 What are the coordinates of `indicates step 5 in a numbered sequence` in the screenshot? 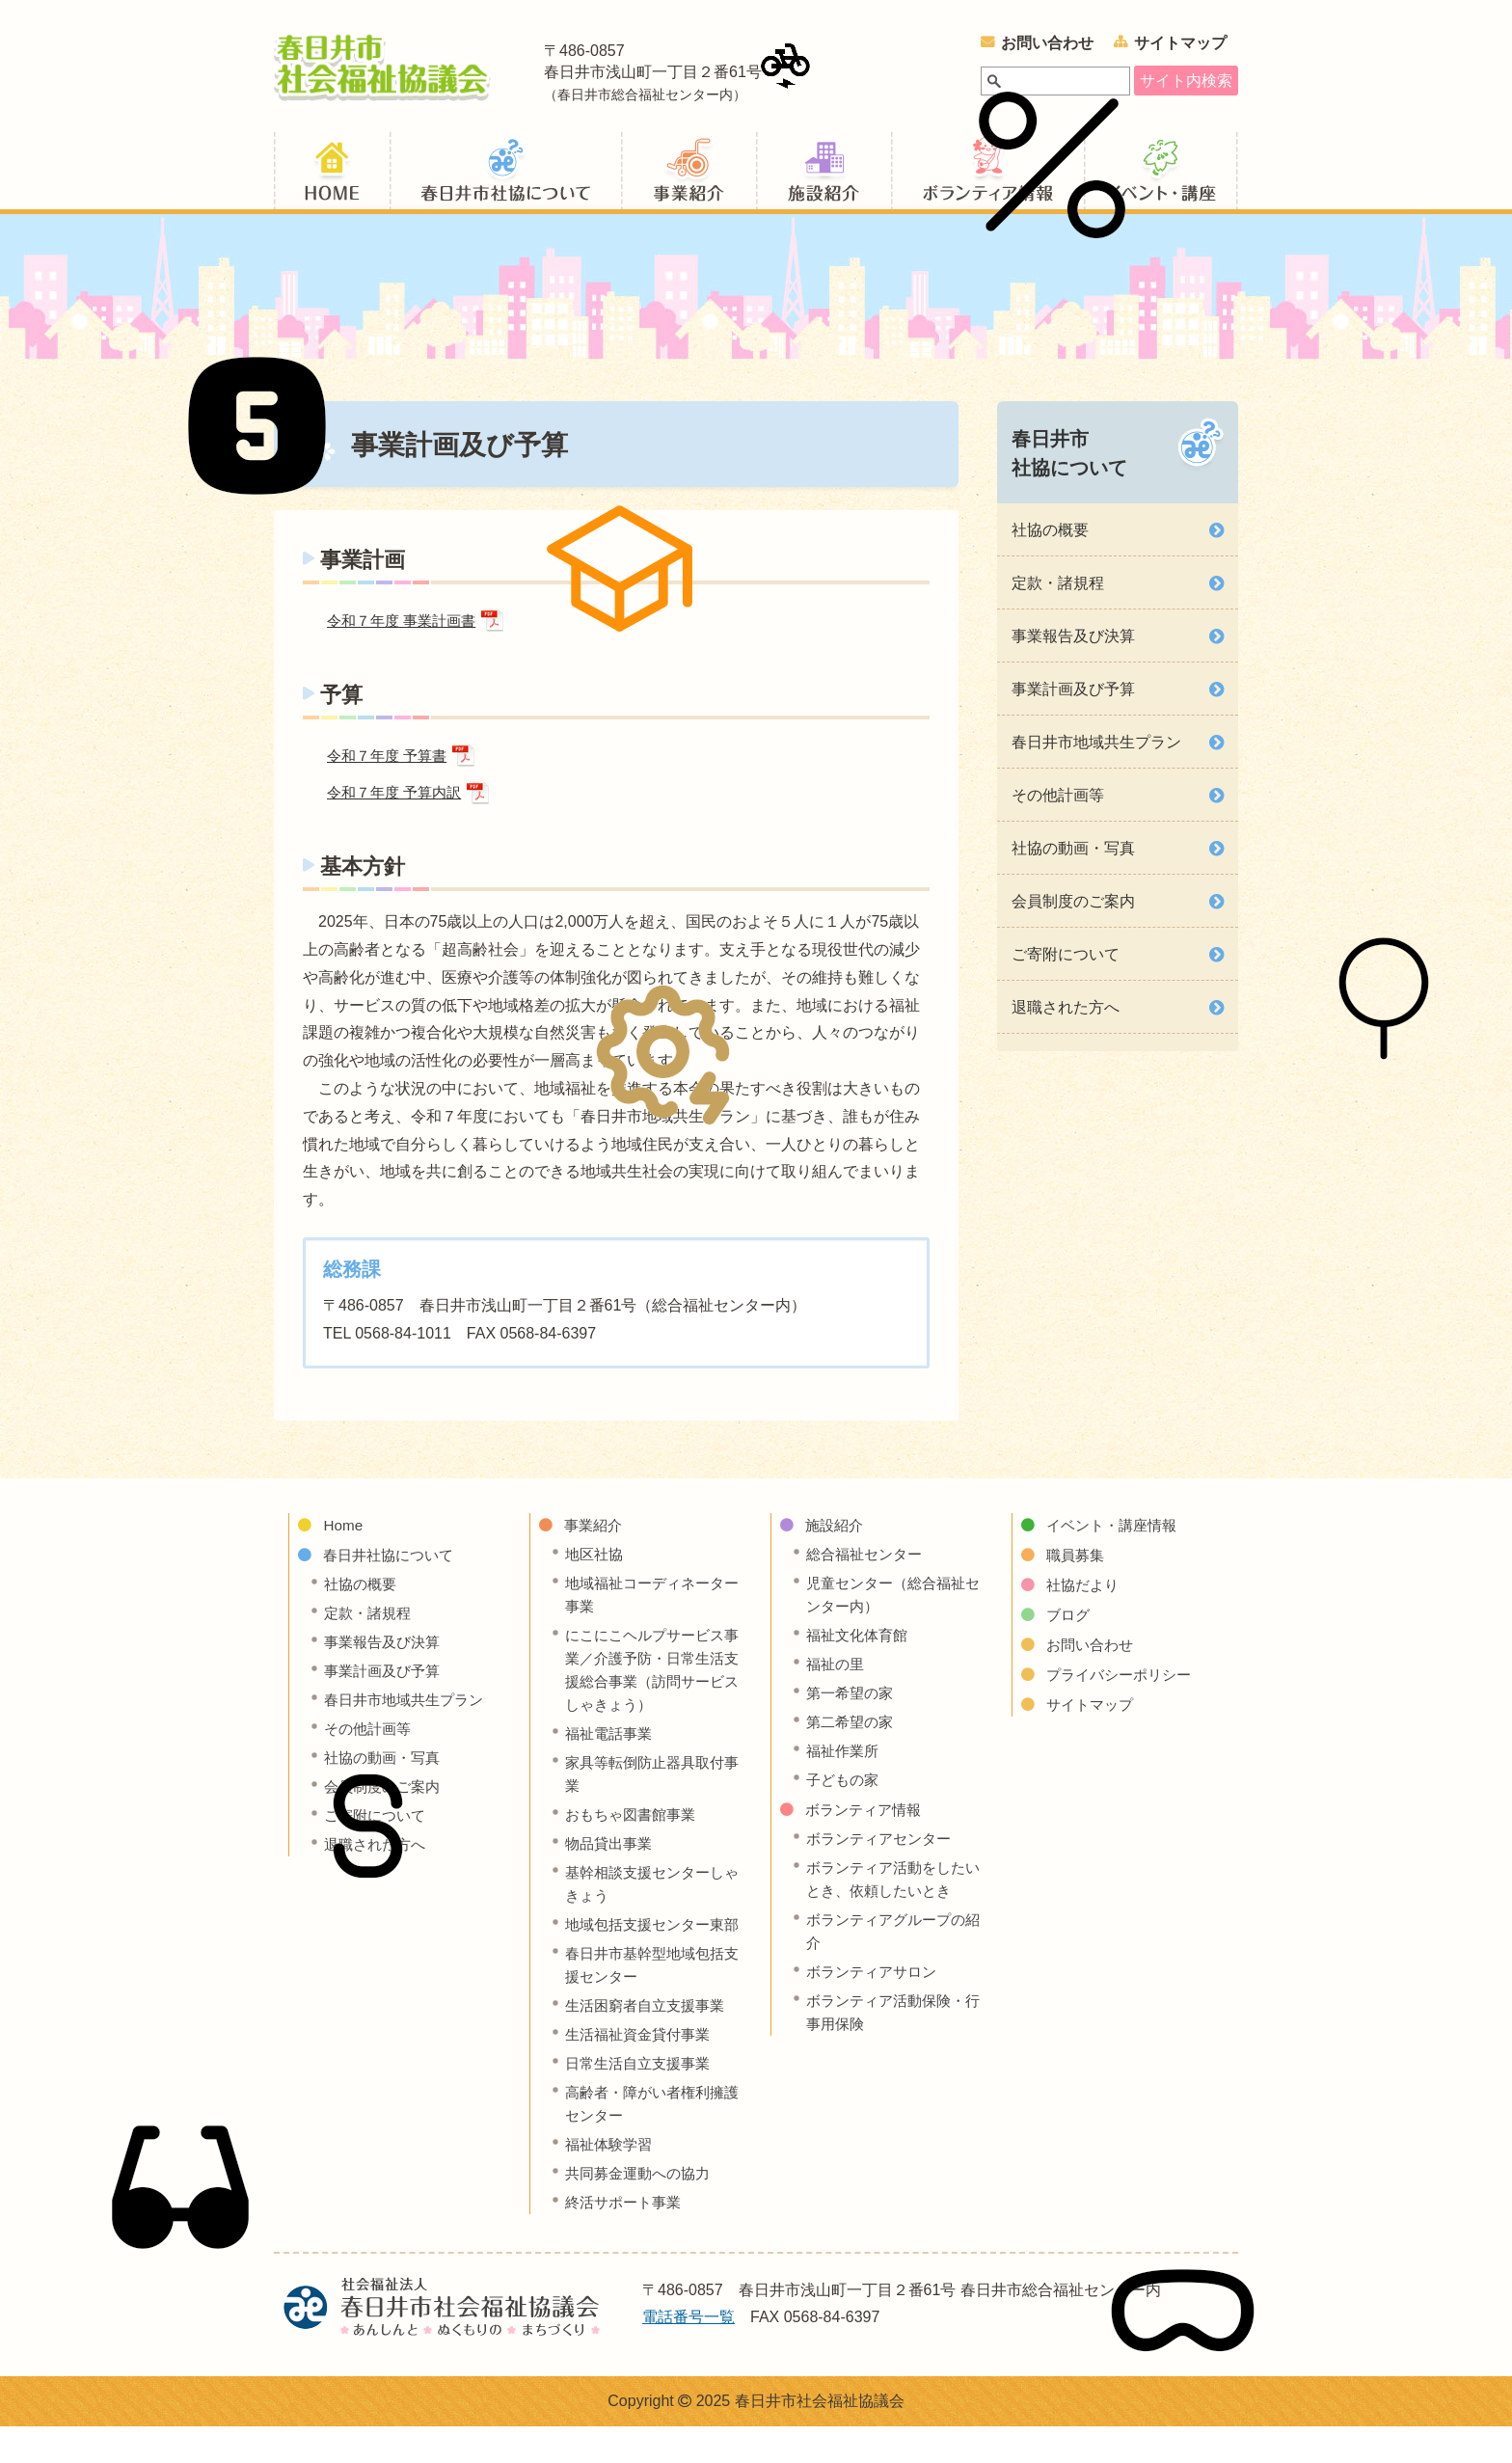 It's located at (256, 425).